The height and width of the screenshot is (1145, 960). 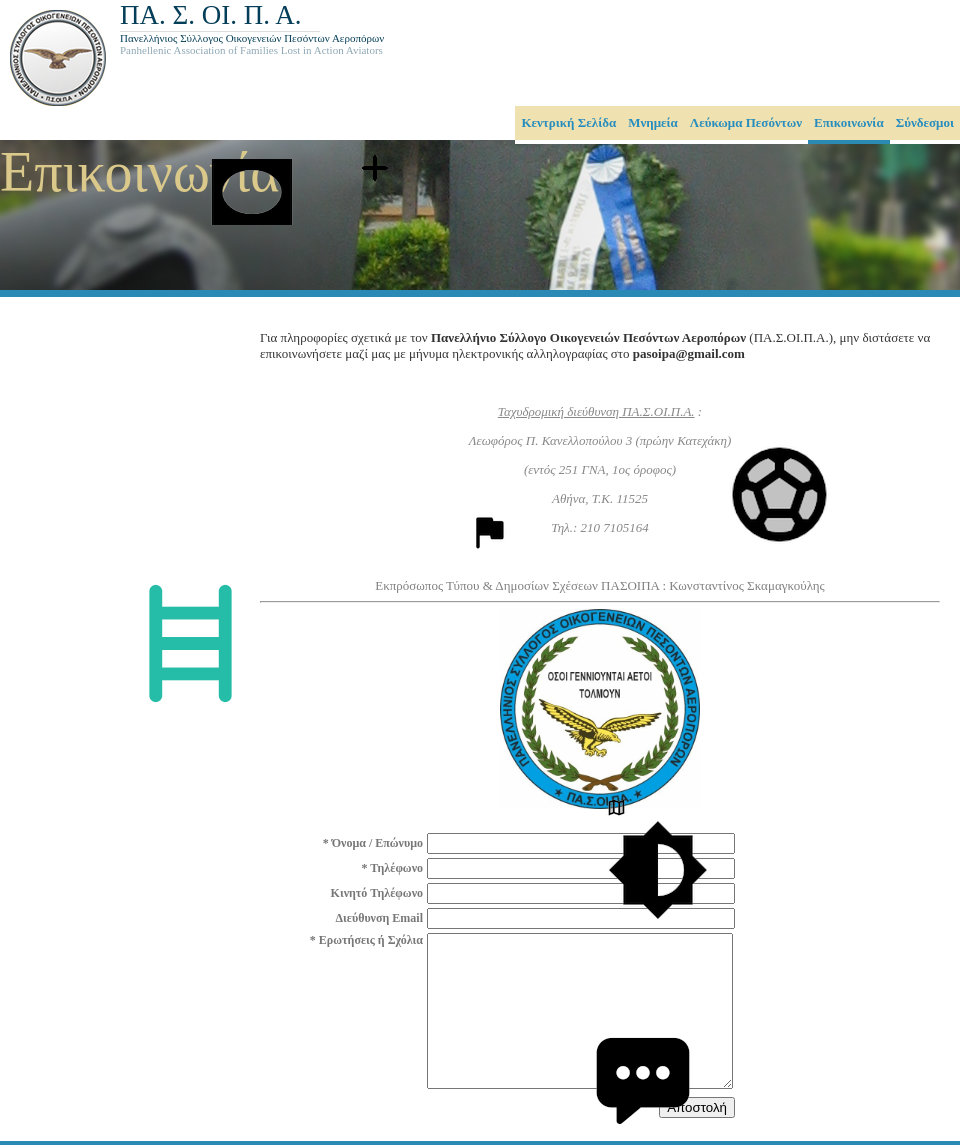 I want to click on open map view, so click(x=616, y=807).